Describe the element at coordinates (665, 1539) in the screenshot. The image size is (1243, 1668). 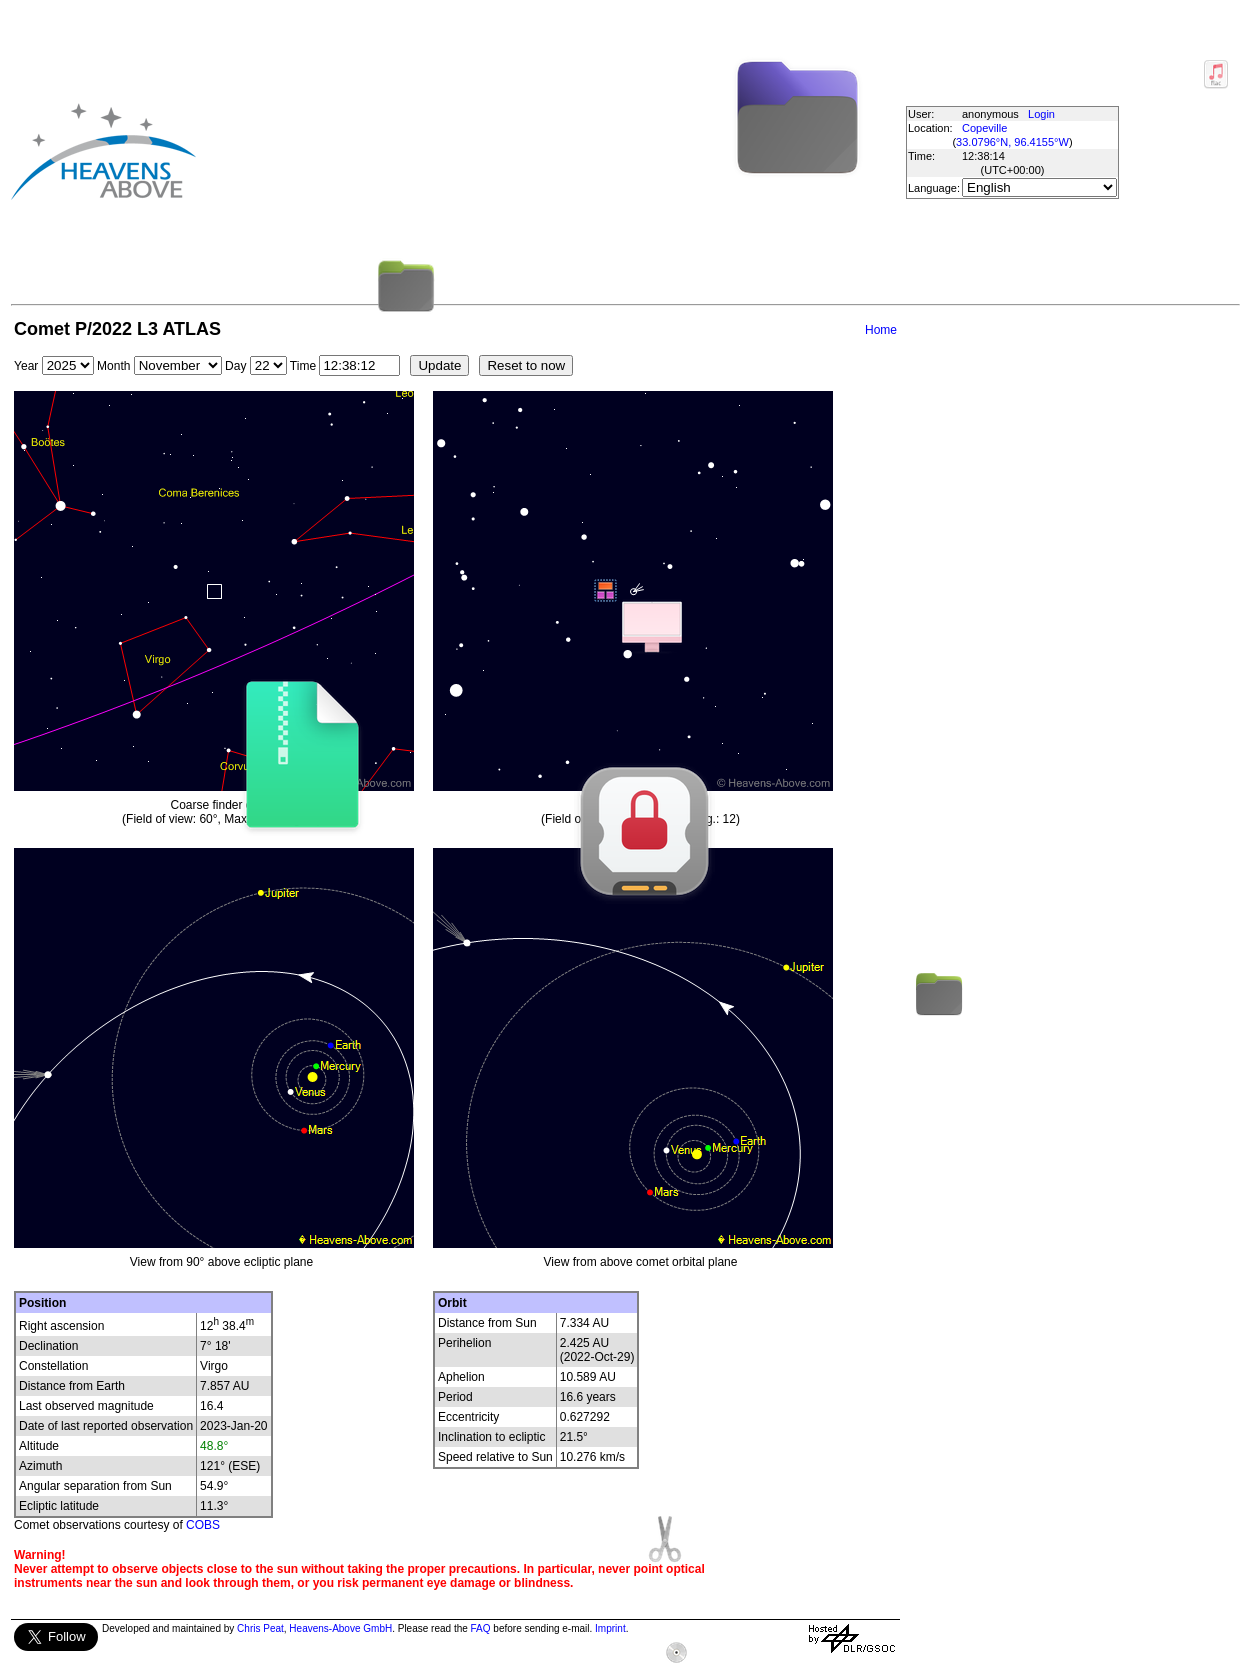
I see `cut selected content to clipboard` at that location.